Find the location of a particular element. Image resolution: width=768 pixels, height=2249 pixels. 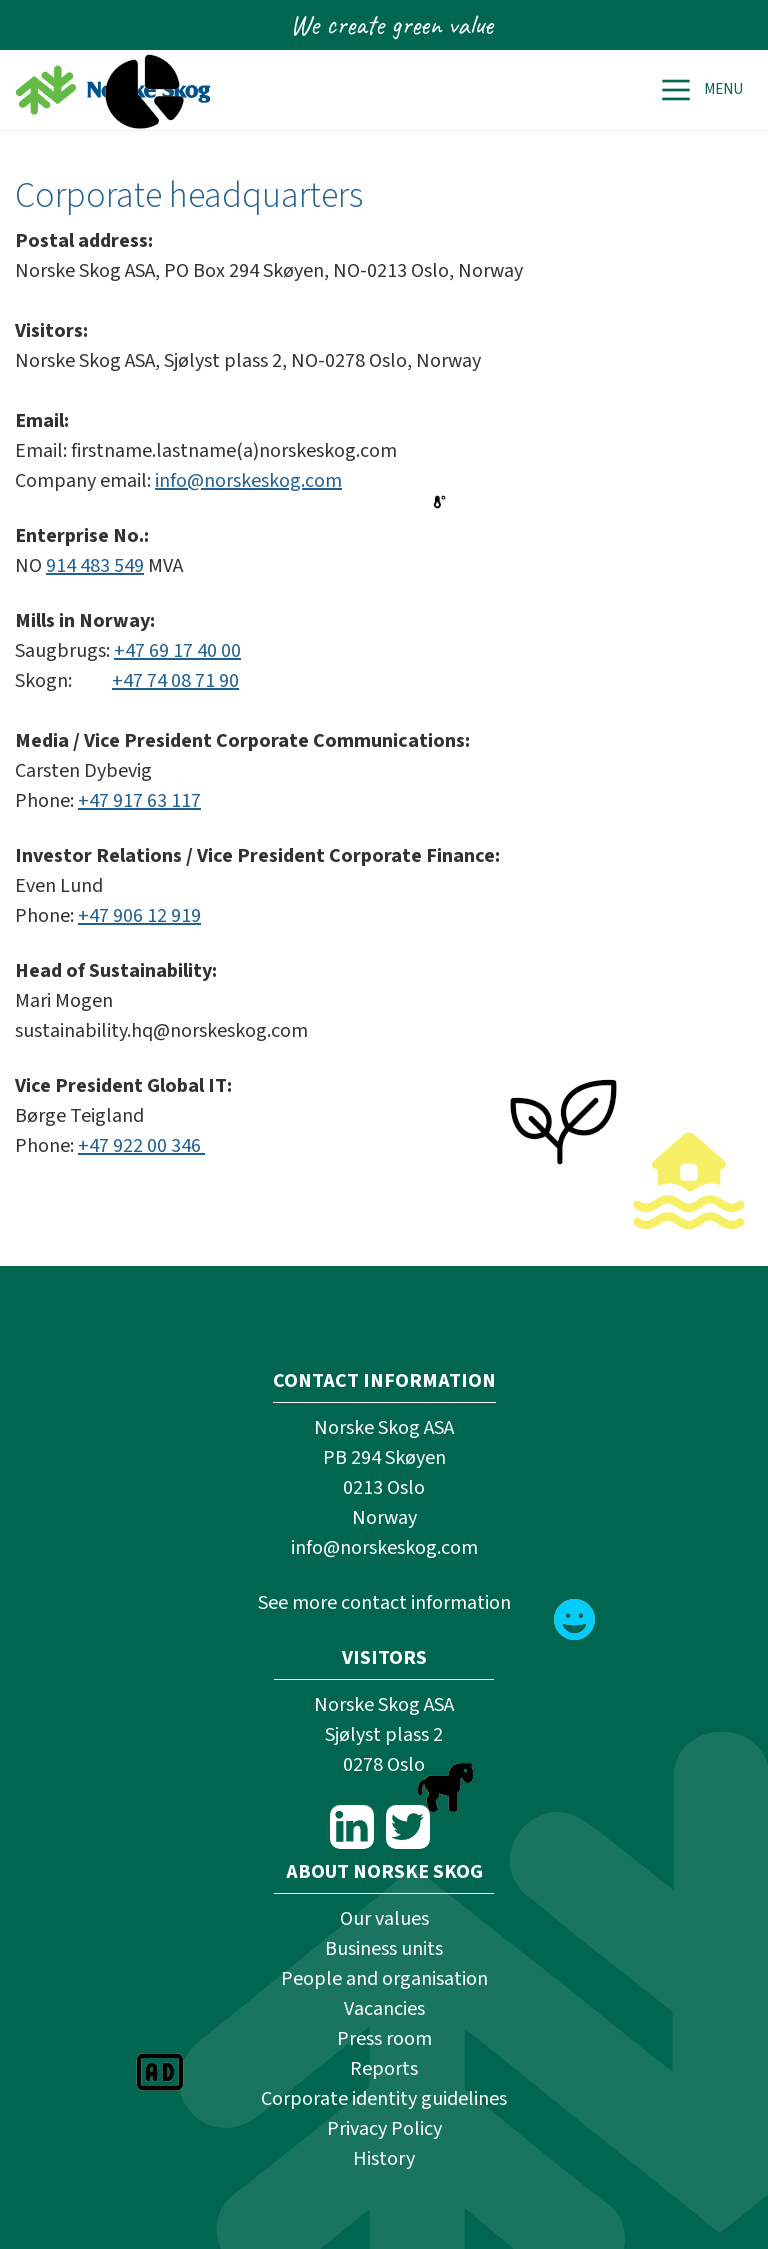

indicates low temperature reading is located at coordinates (439, 502).